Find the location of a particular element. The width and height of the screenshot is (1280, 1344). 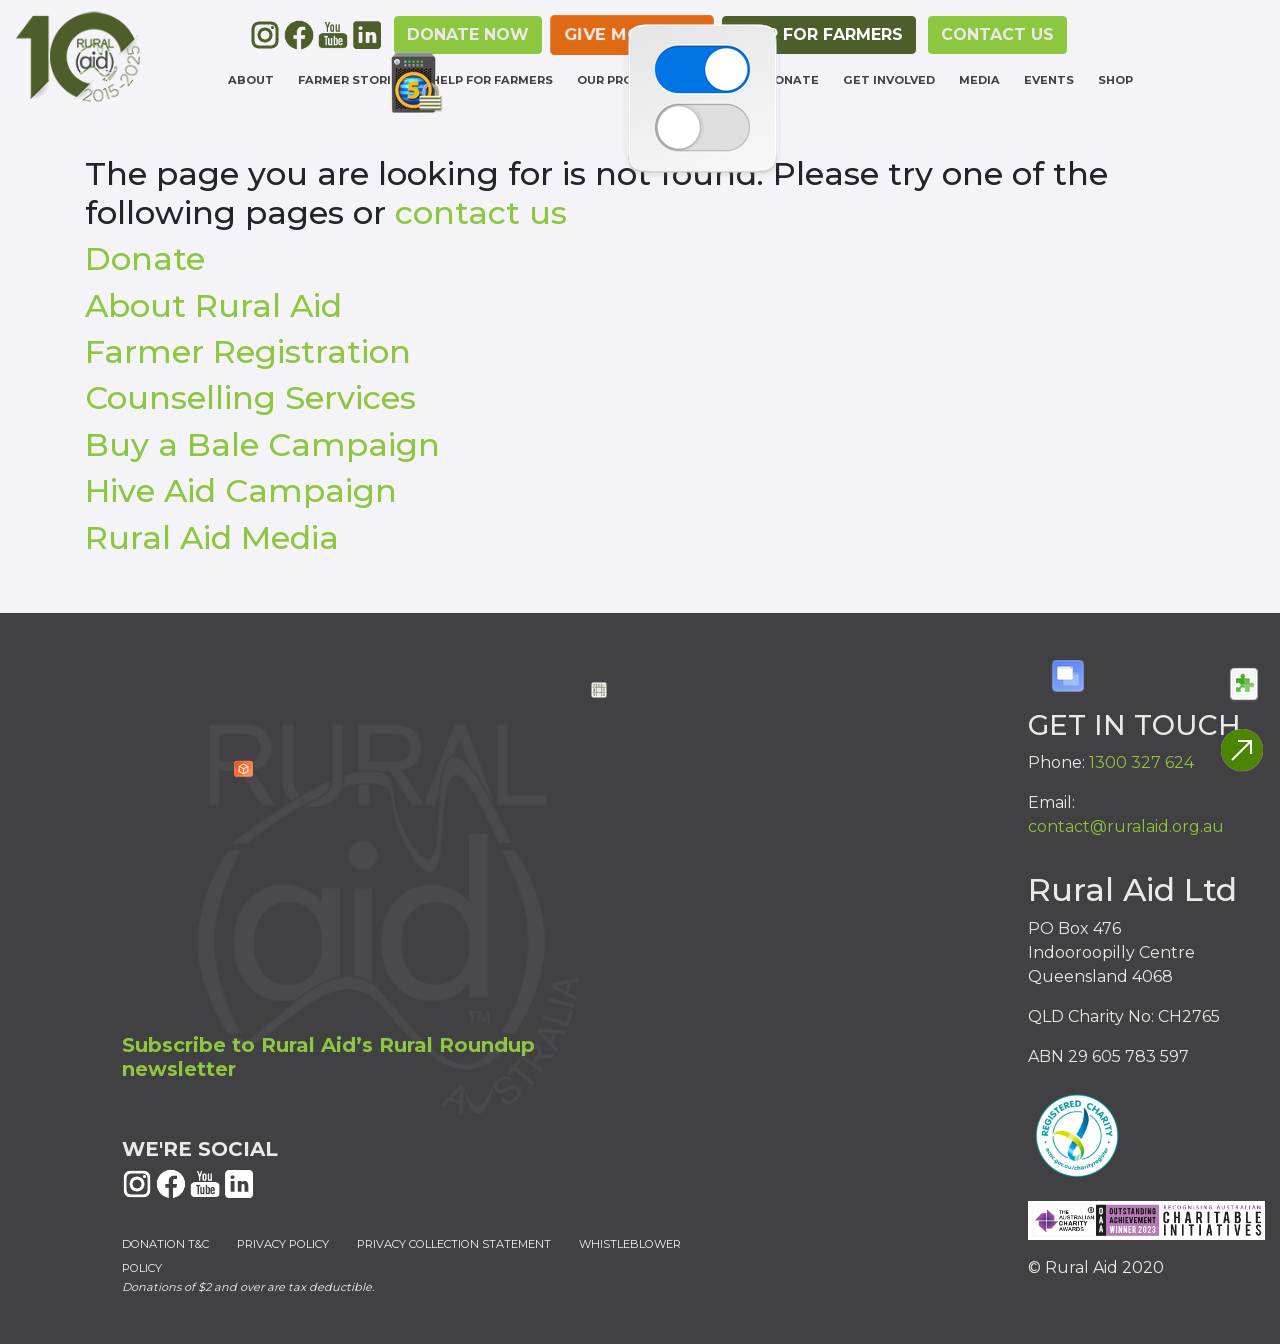

indicates a symbolic link or shortcut to another file is located at coordinates (1242, 750).